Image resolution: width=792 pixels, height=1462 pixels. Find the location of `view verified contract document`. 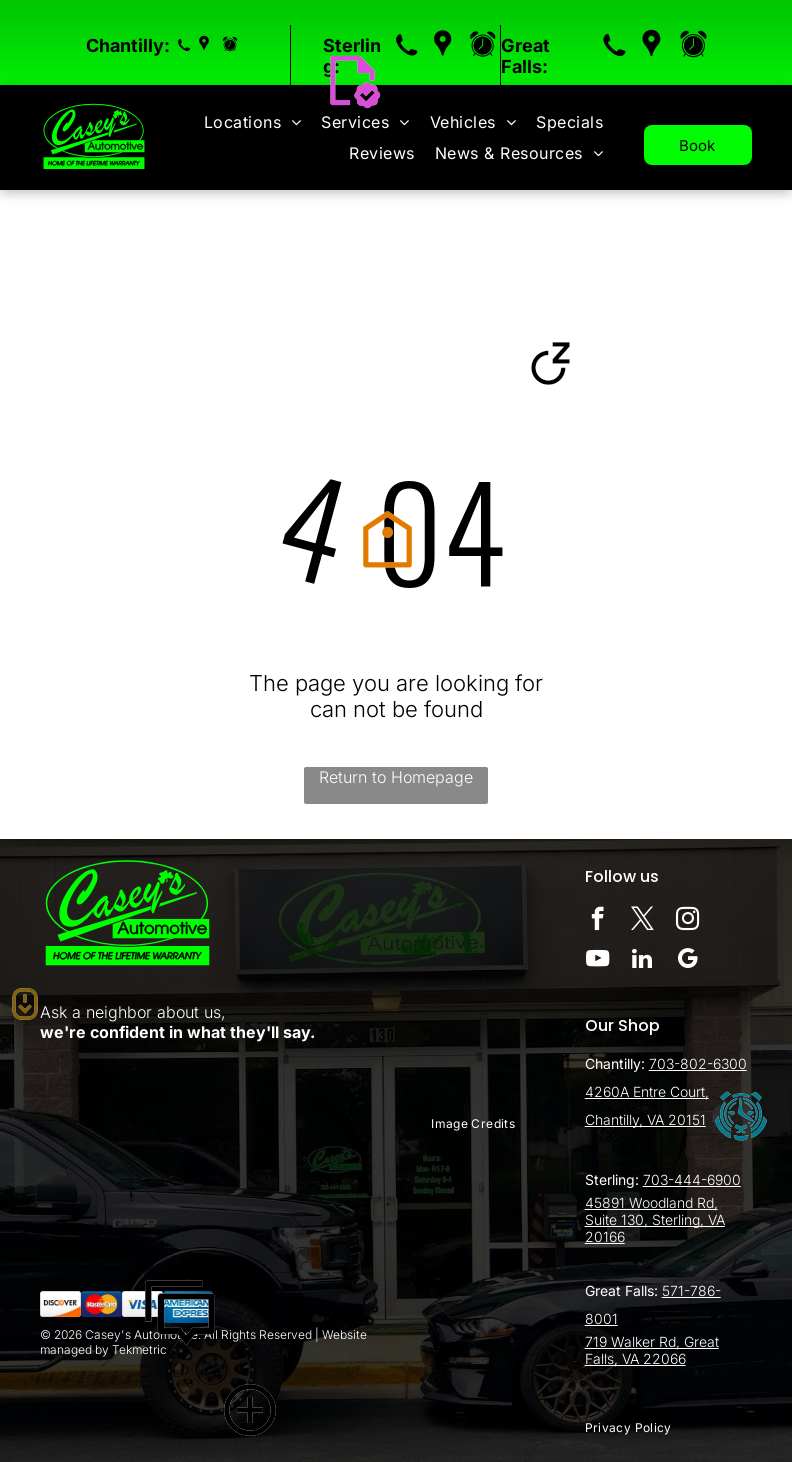

view verified contract document is located at coordinates (352, 80).